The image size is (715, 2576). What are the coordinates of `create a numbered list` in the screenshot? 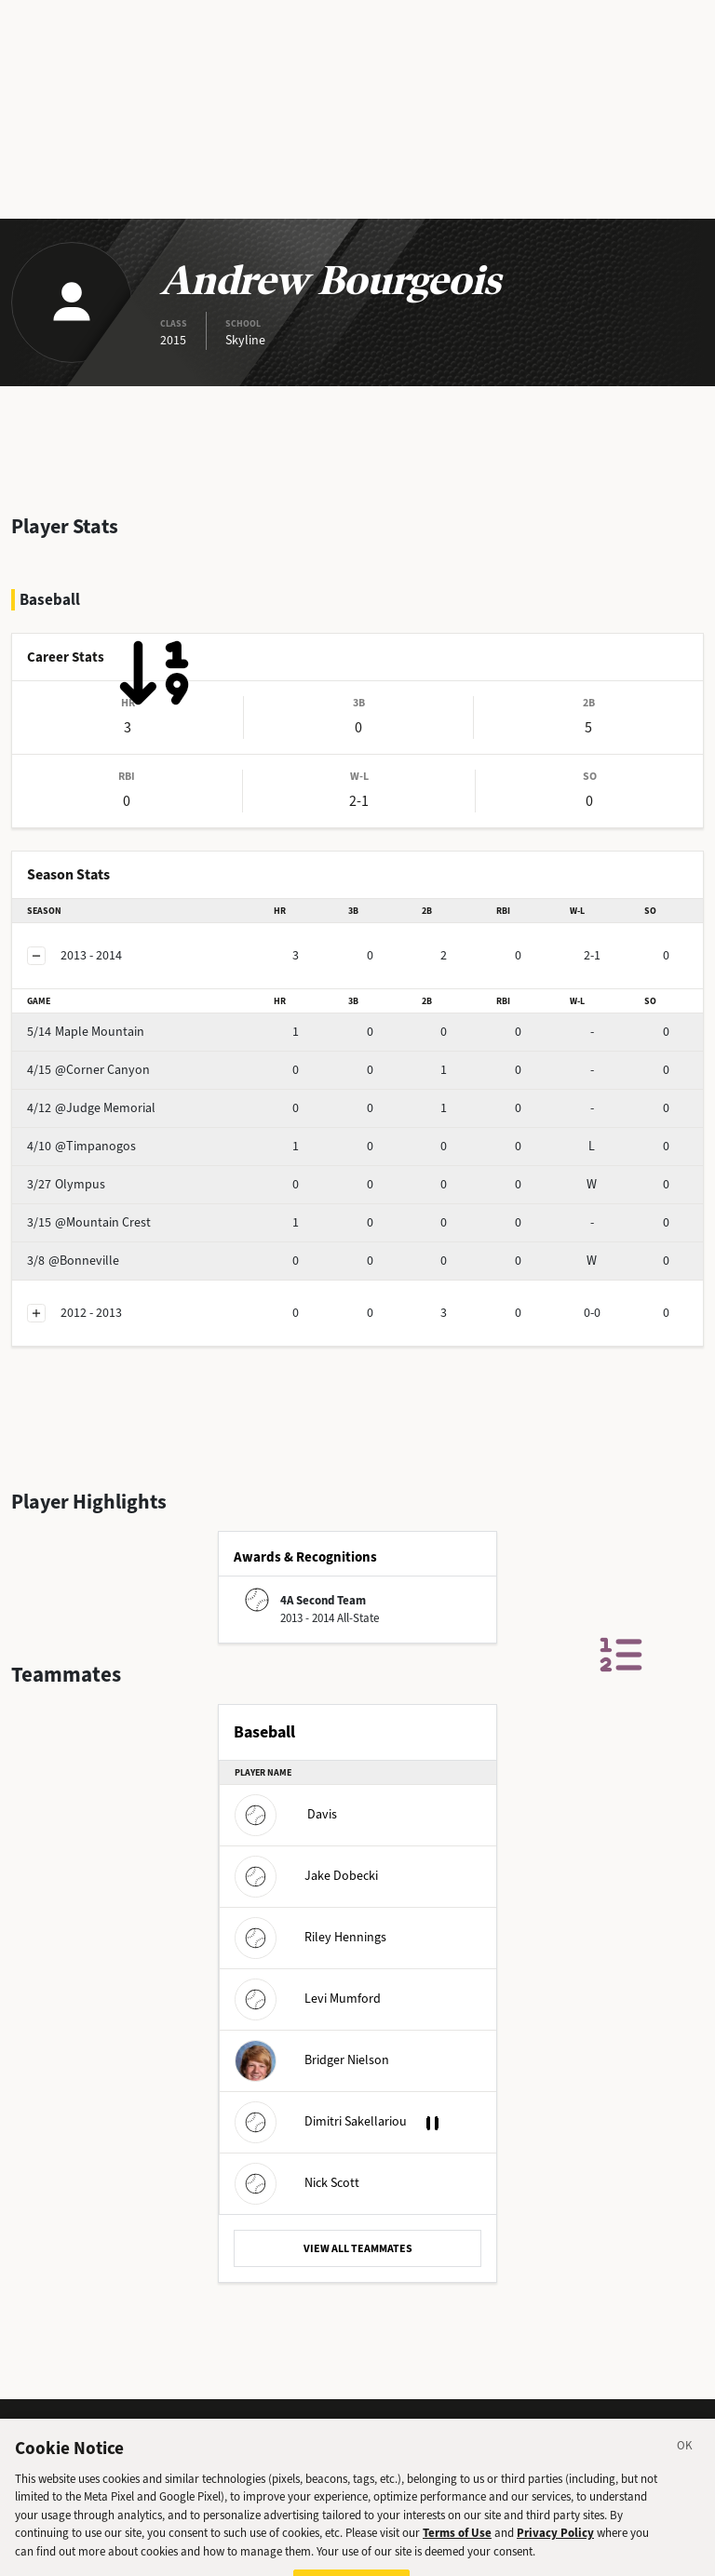 It's located at (621, 1655).